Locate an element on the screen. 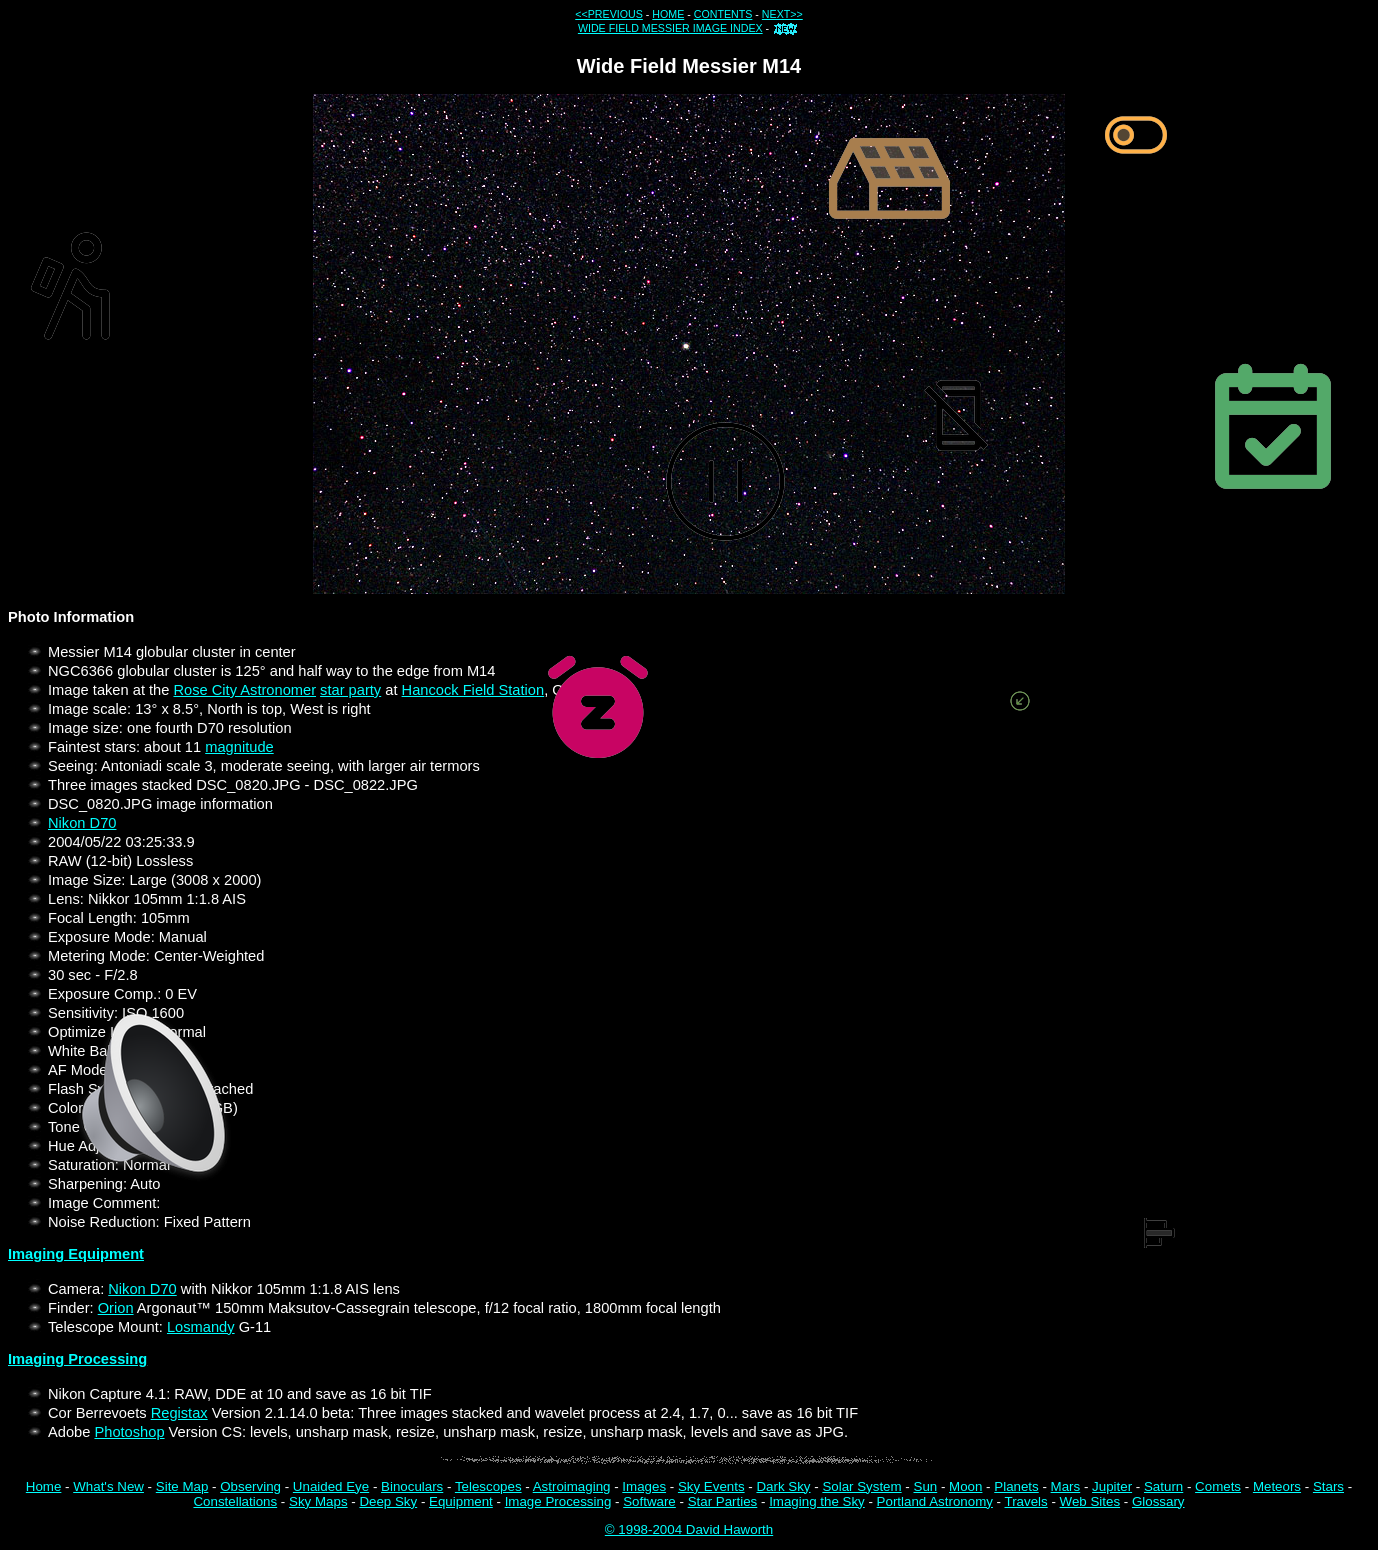 This screenshot has height=1550, width=1378. confirm or complete a scheduled event is located at coordinates (1273, 431).